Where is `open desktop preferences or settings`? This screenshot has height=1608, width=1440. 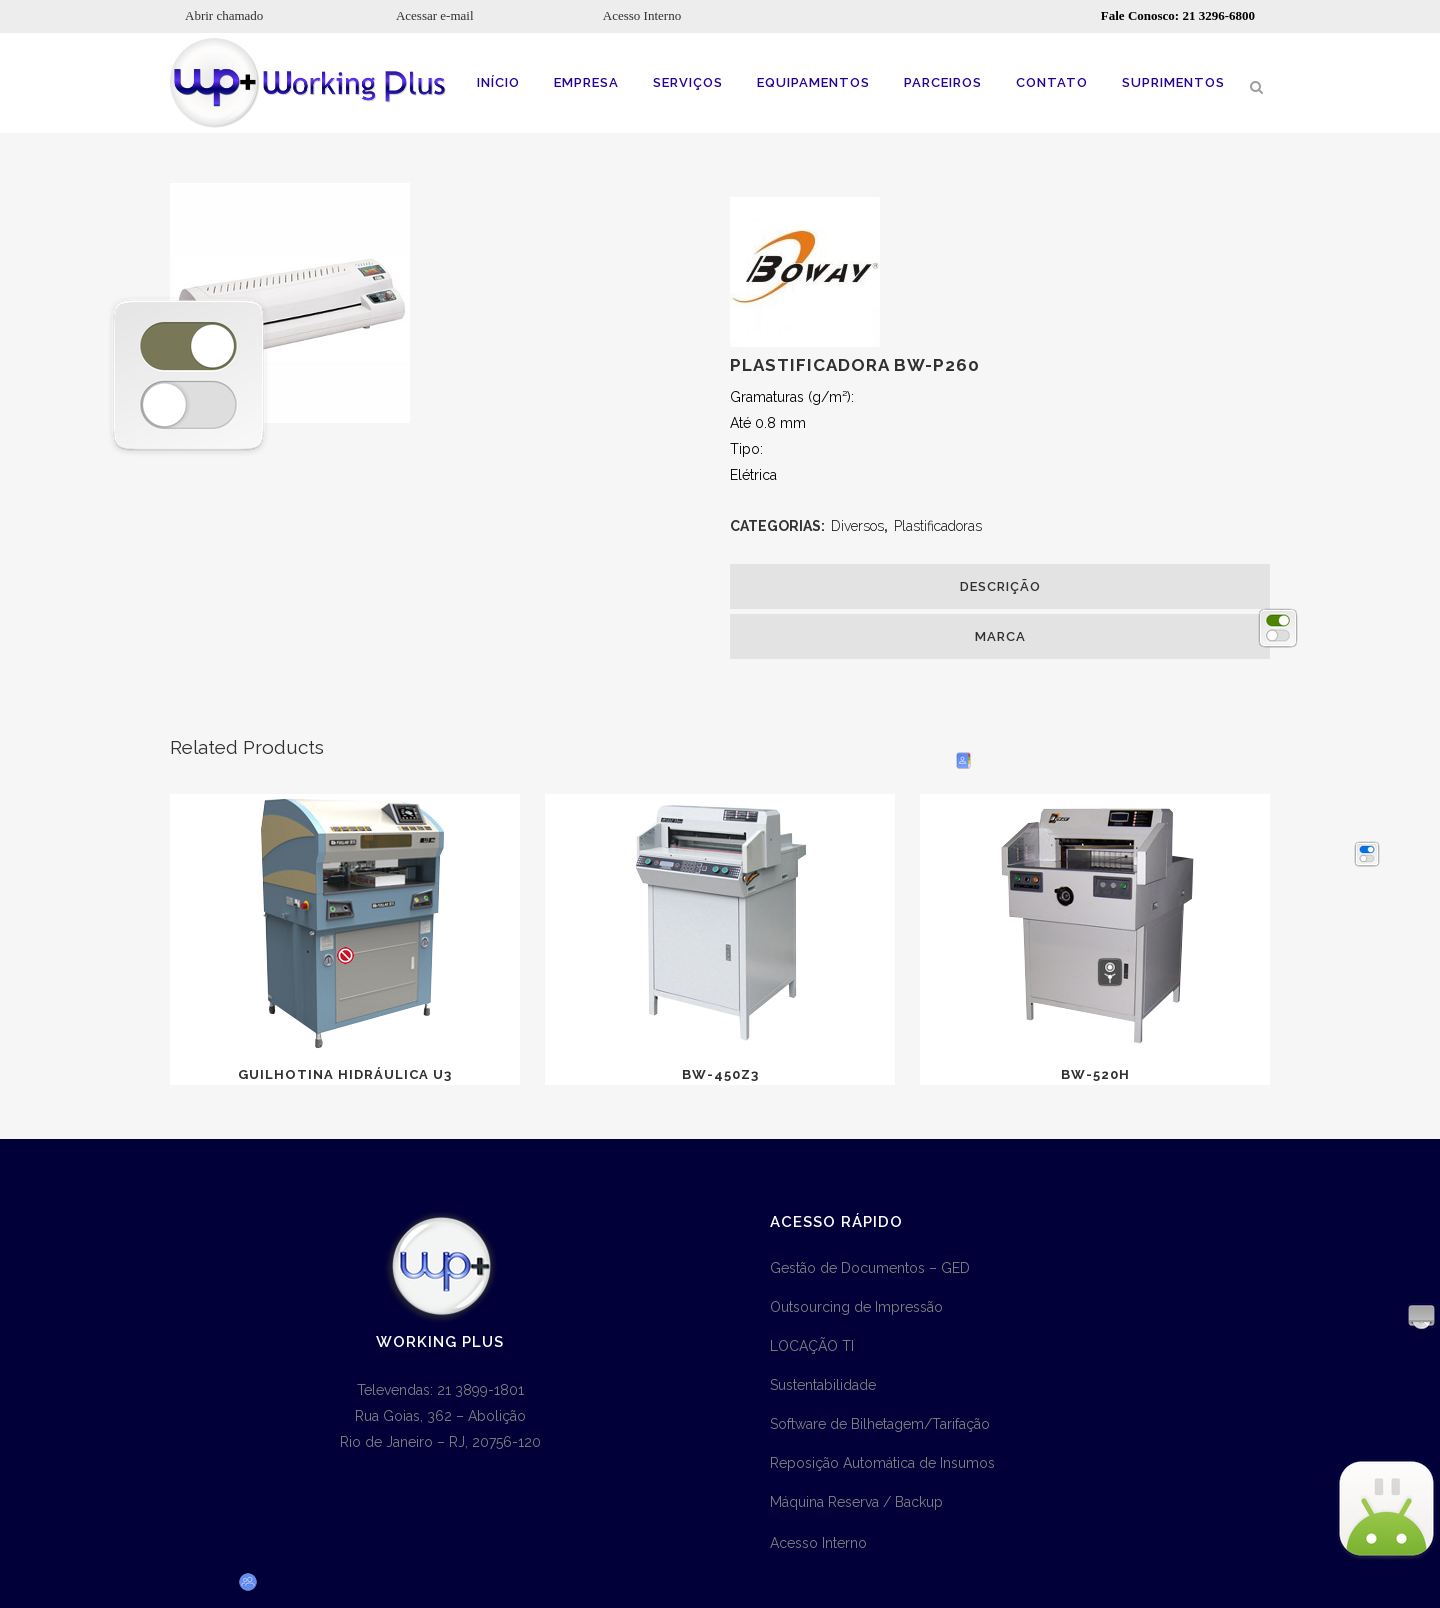
open desktop preferences or settings is located at coordinates (1278, 628).